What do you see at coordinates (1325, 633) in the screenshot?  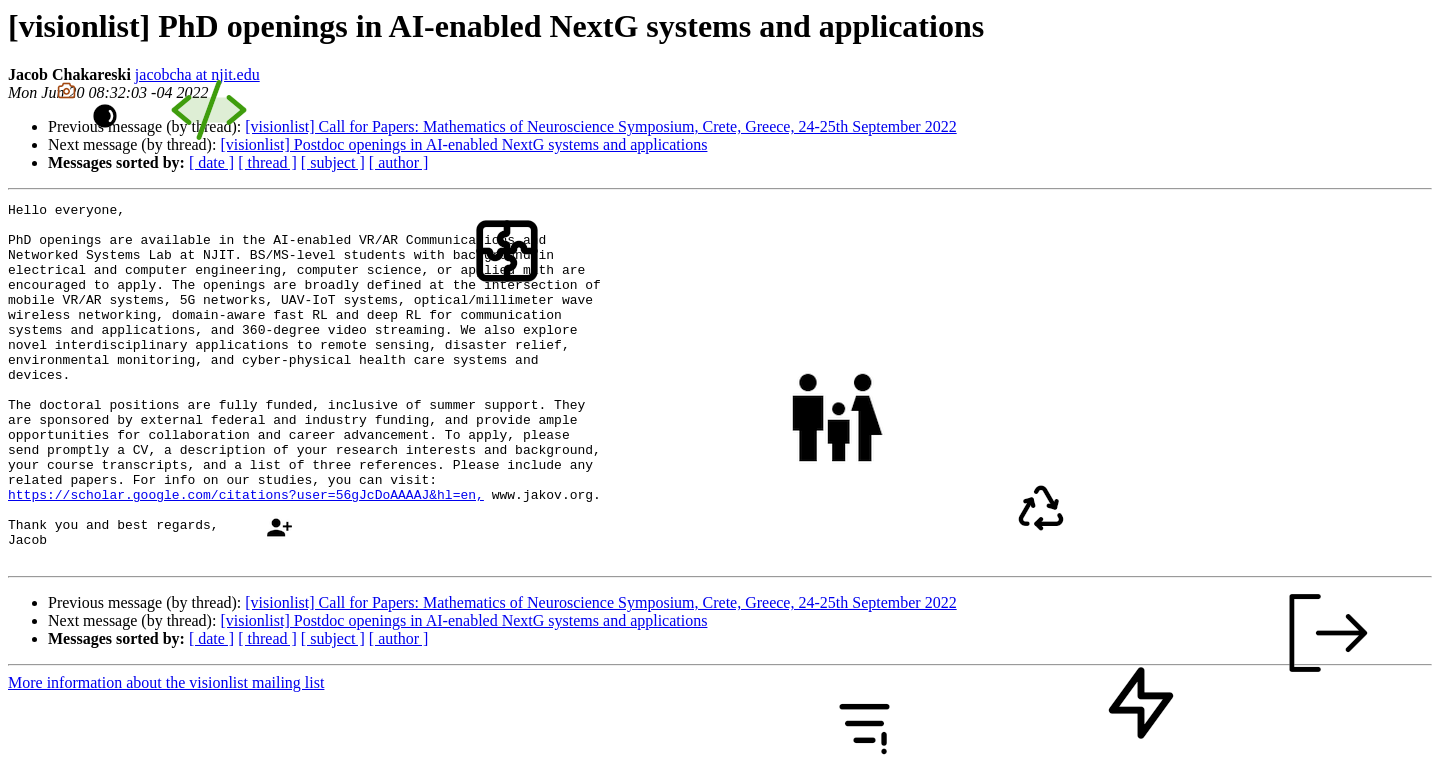 I see `sign out of your account` at bounding box center [1325, 633].